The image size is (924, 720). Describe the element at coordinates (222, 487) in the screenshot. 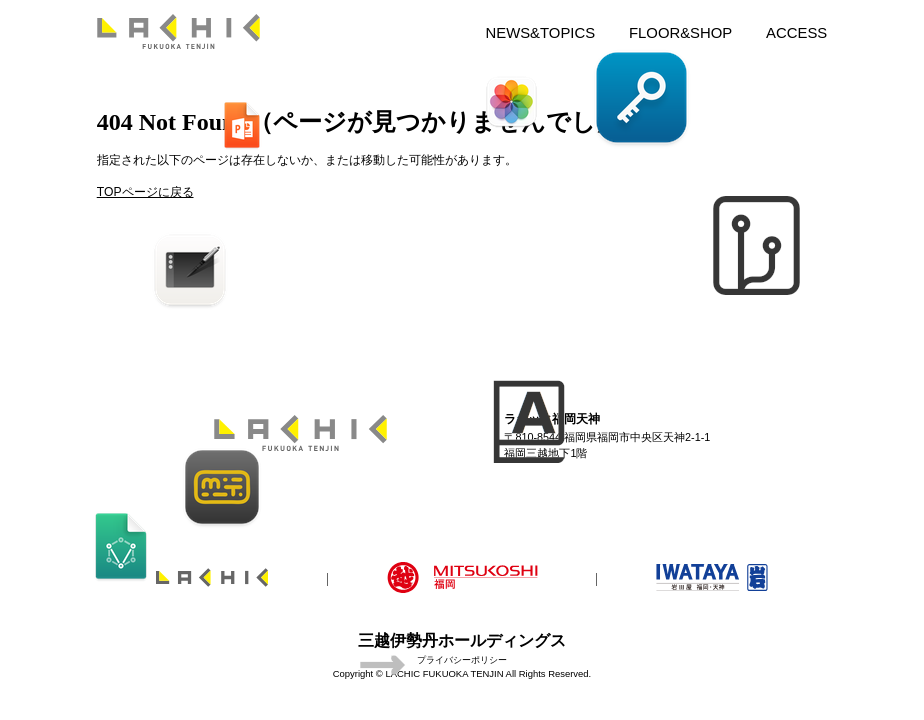

I see `open monkeytype typing test app` at that location.